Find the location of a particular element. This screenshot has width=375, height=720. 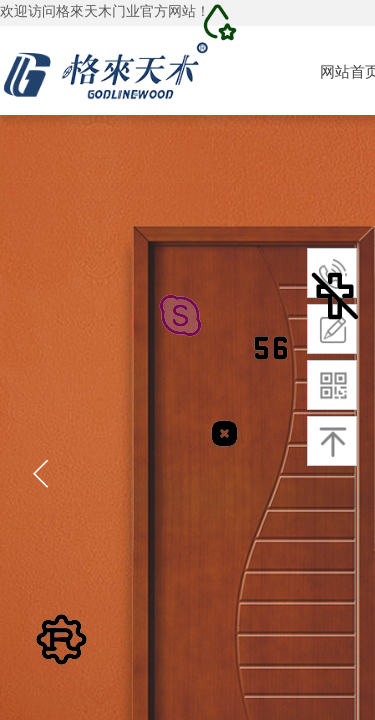

indicates item number 56 in a list or sequence is located at coordinates (271, 348).